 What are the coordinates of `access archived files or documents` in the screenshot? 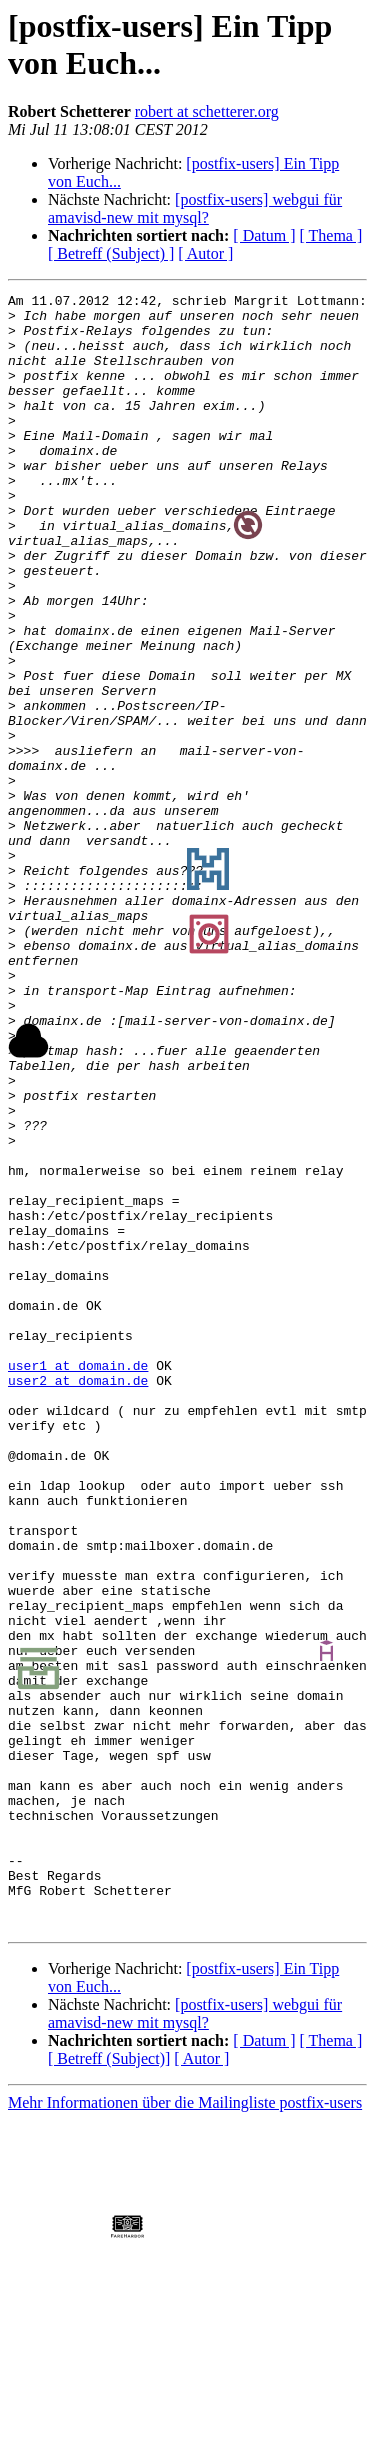 It's located at (38, 1668).